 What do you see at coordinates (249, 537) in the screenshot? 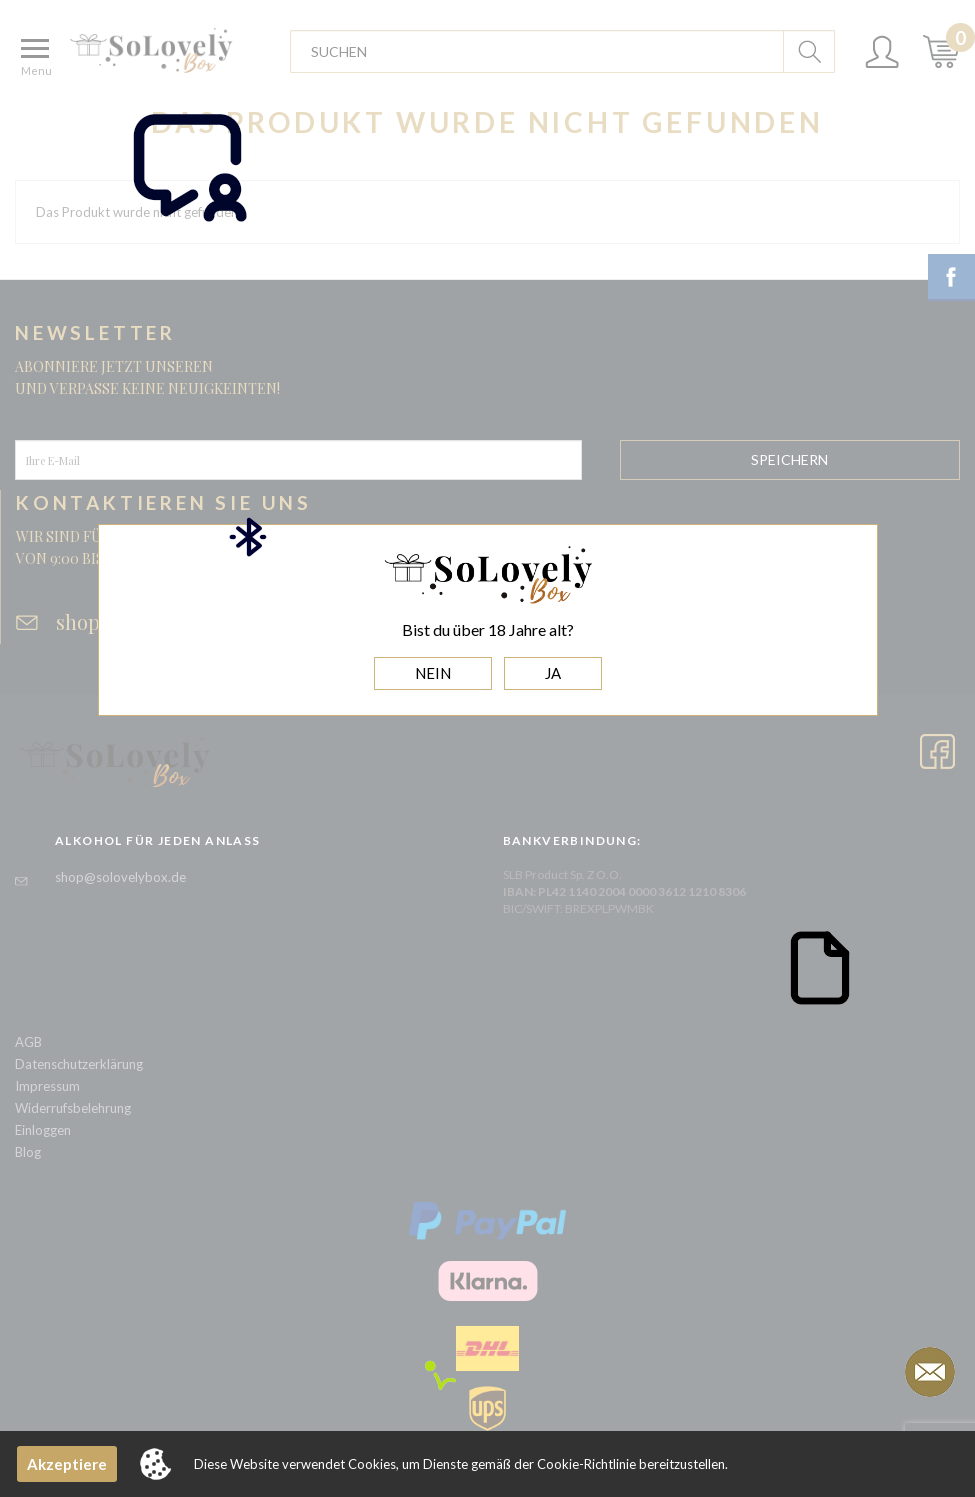
I see `indicates an active bluetooth connection` at bounding box center [249, 537].